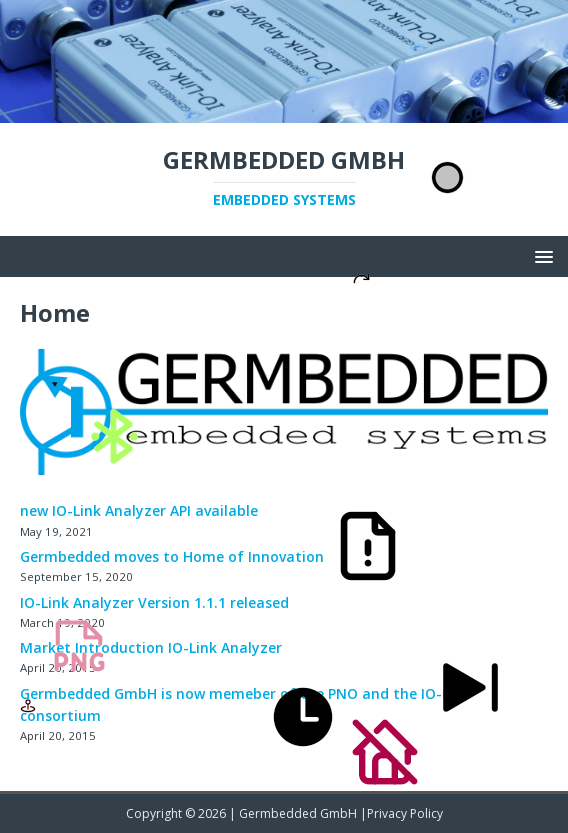  I want to click on home feature is currently disabled, so click(385, 752).